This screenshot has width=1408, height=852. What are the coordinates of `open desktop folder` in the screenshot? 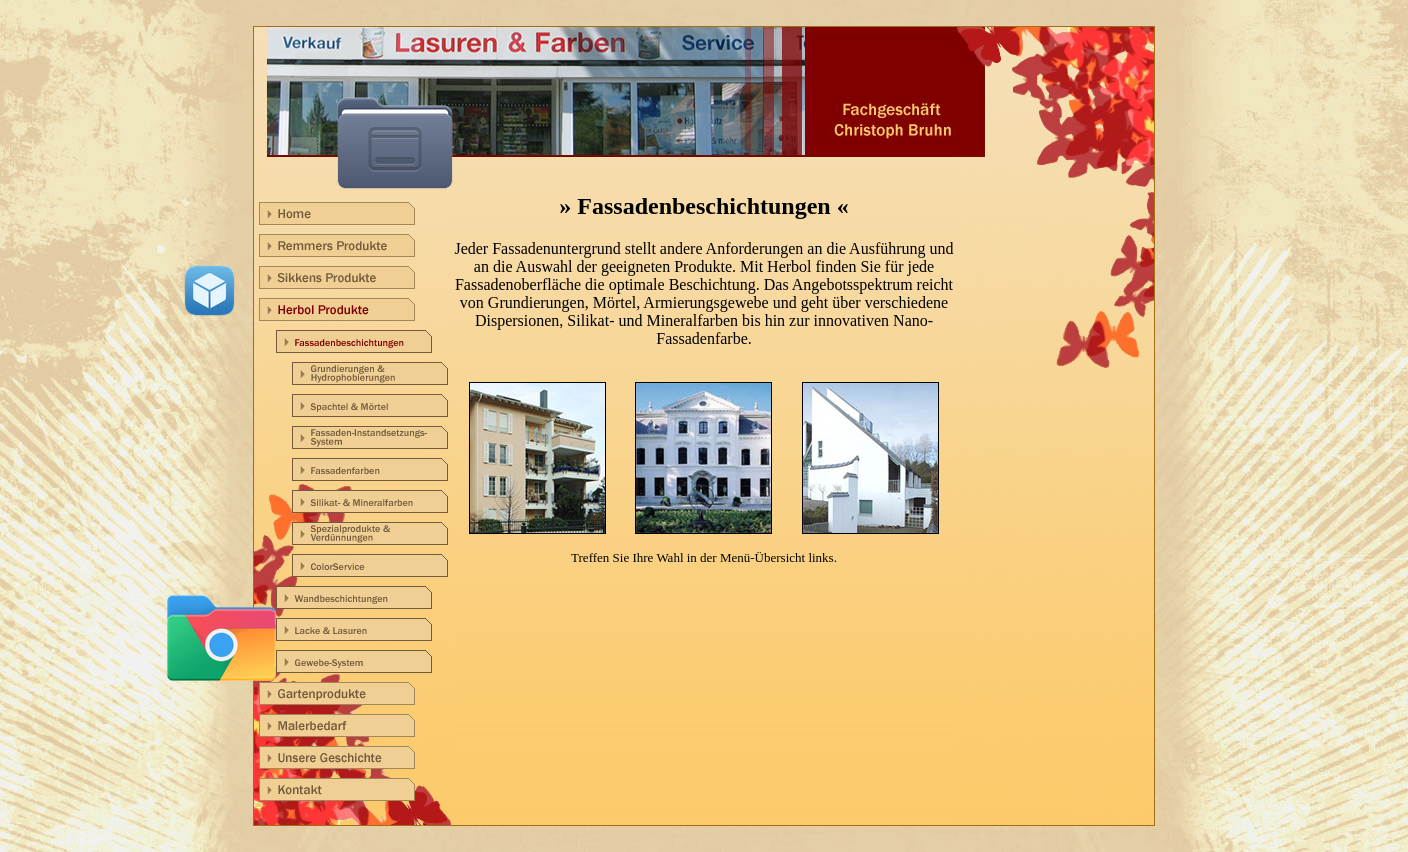 It's located at (395, 143).